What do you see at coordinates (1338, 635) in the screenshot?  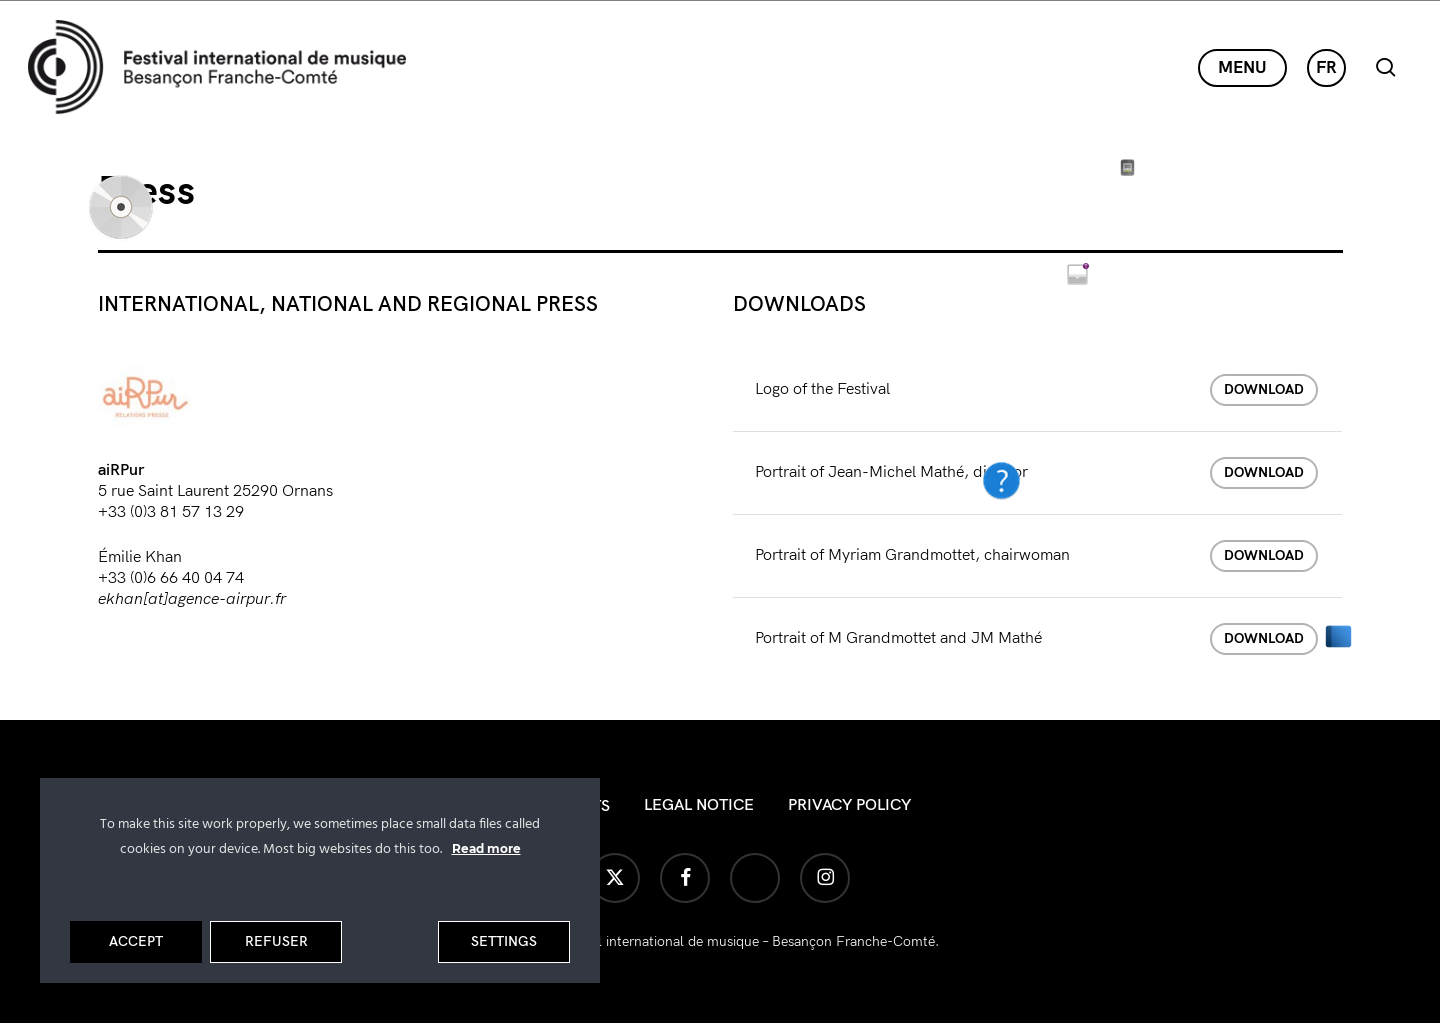 I see `access the desktop folder` at bounding box center [1338, 635].